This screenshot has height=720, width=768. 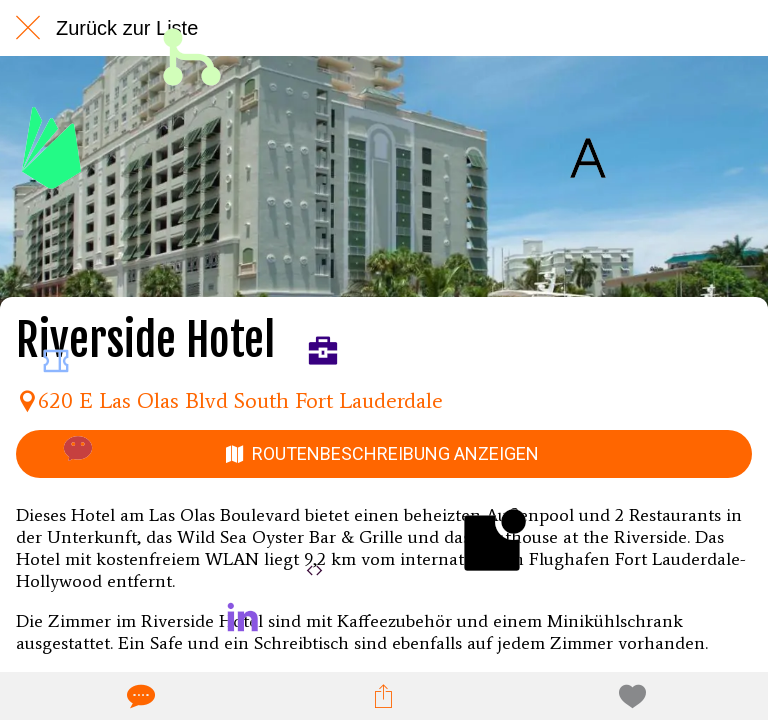 I want to click on access work or business documents, so click(x=323, y=352).